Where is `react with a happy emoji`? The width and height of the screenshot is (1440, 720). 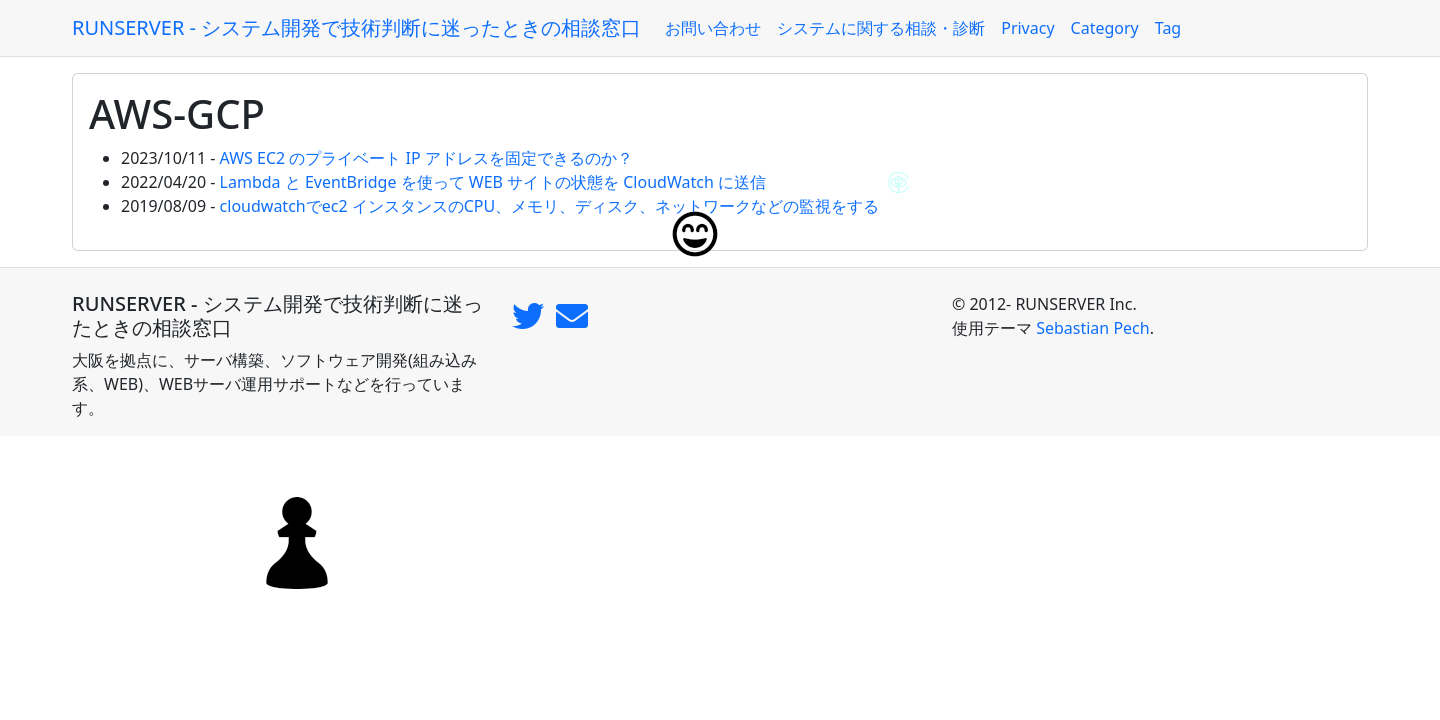
react with a happy emoji is located at coordinates (695, 234).